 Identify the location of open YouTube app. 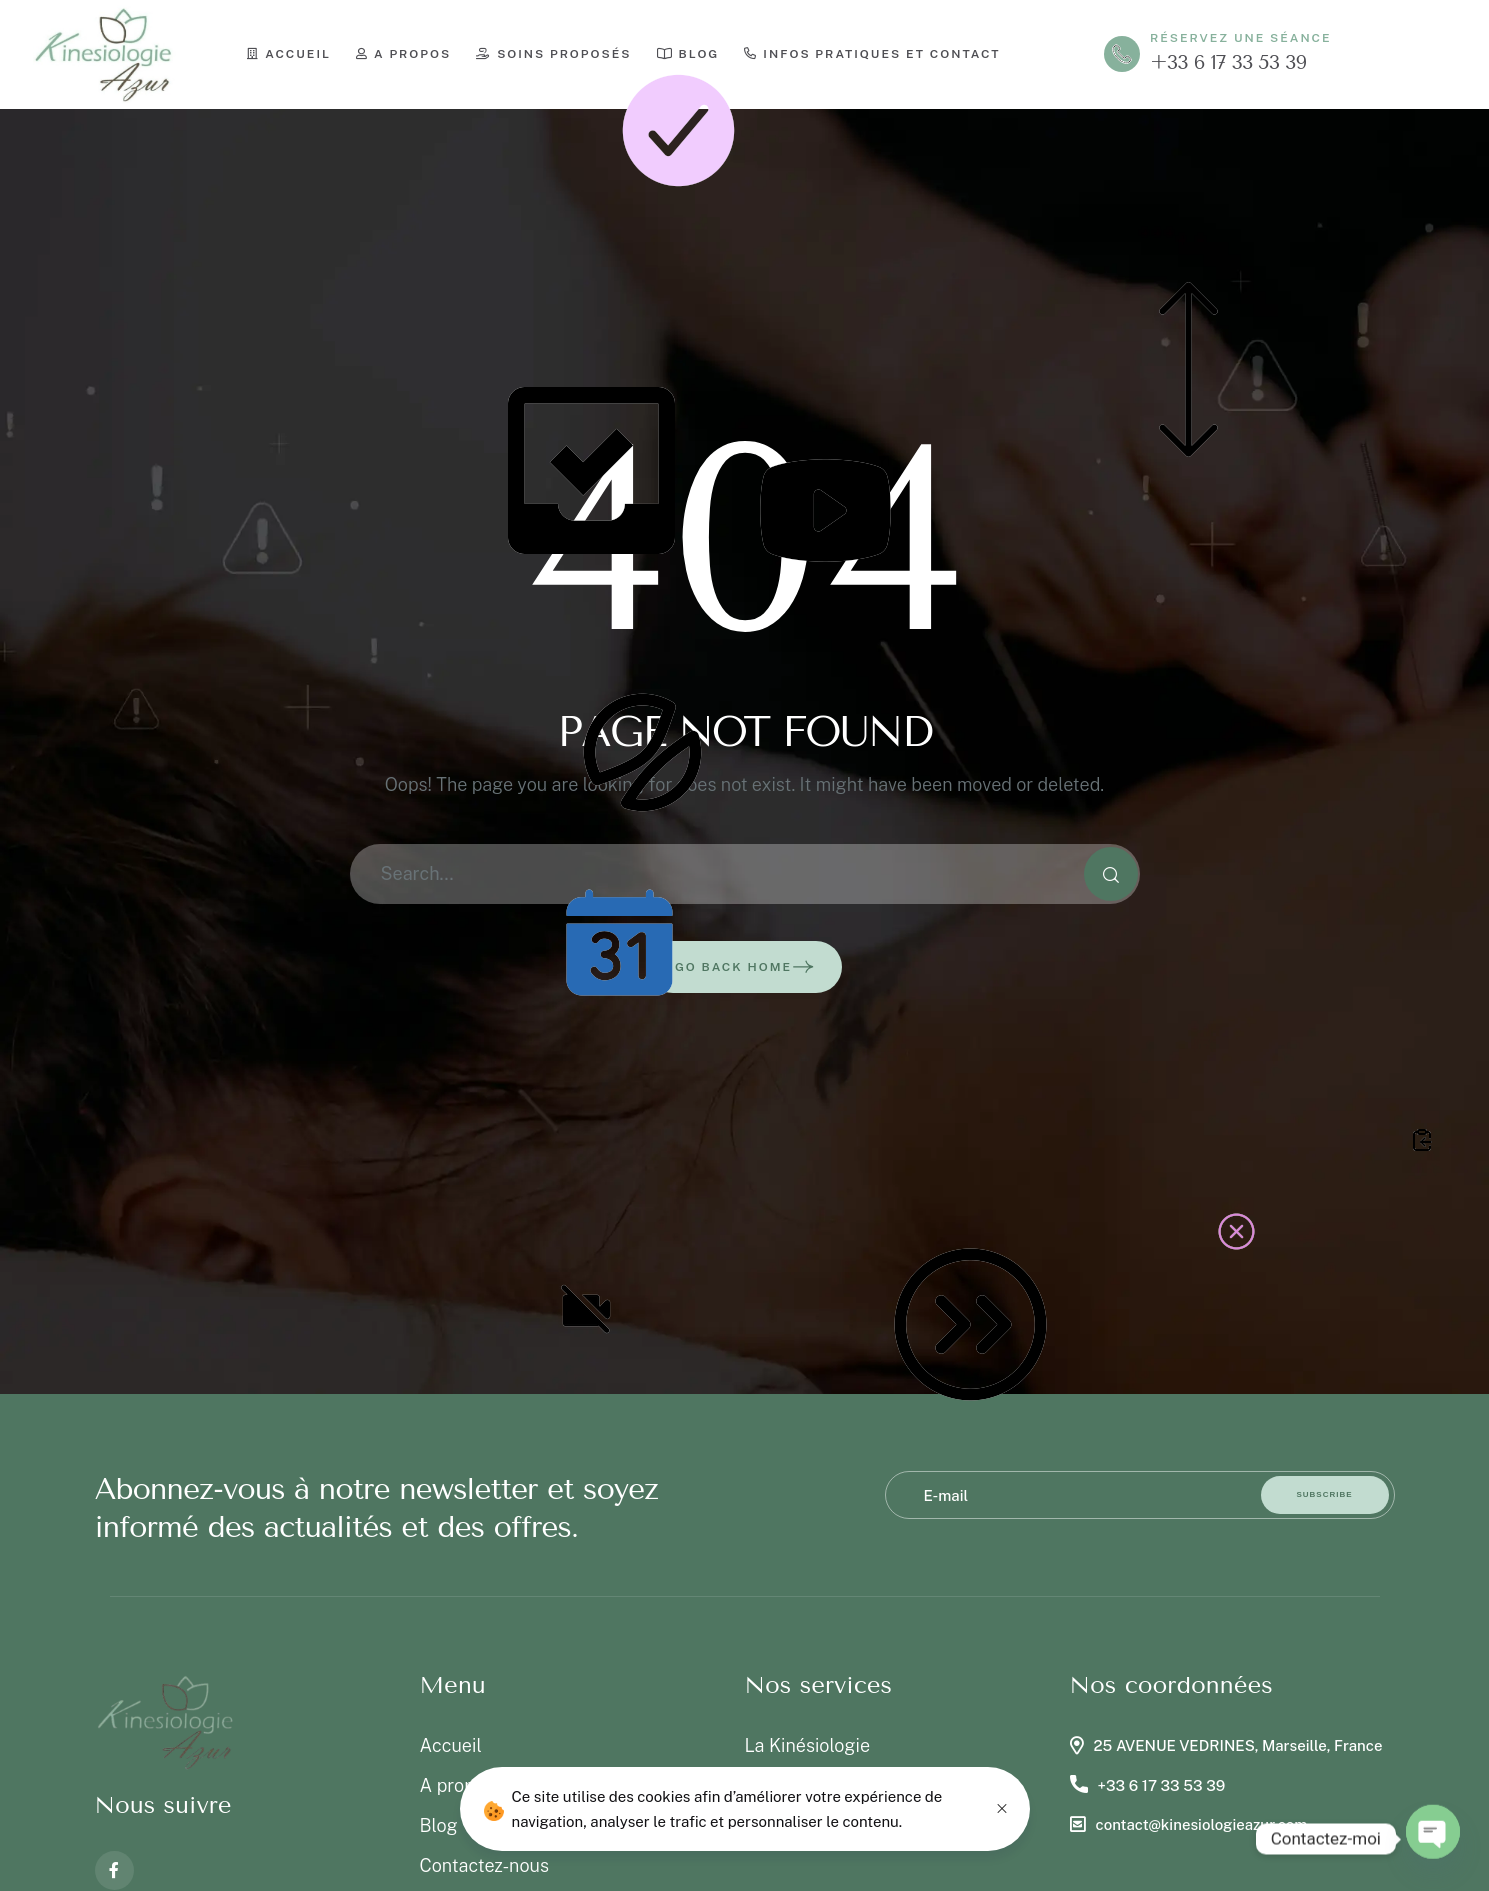
(825, 510).